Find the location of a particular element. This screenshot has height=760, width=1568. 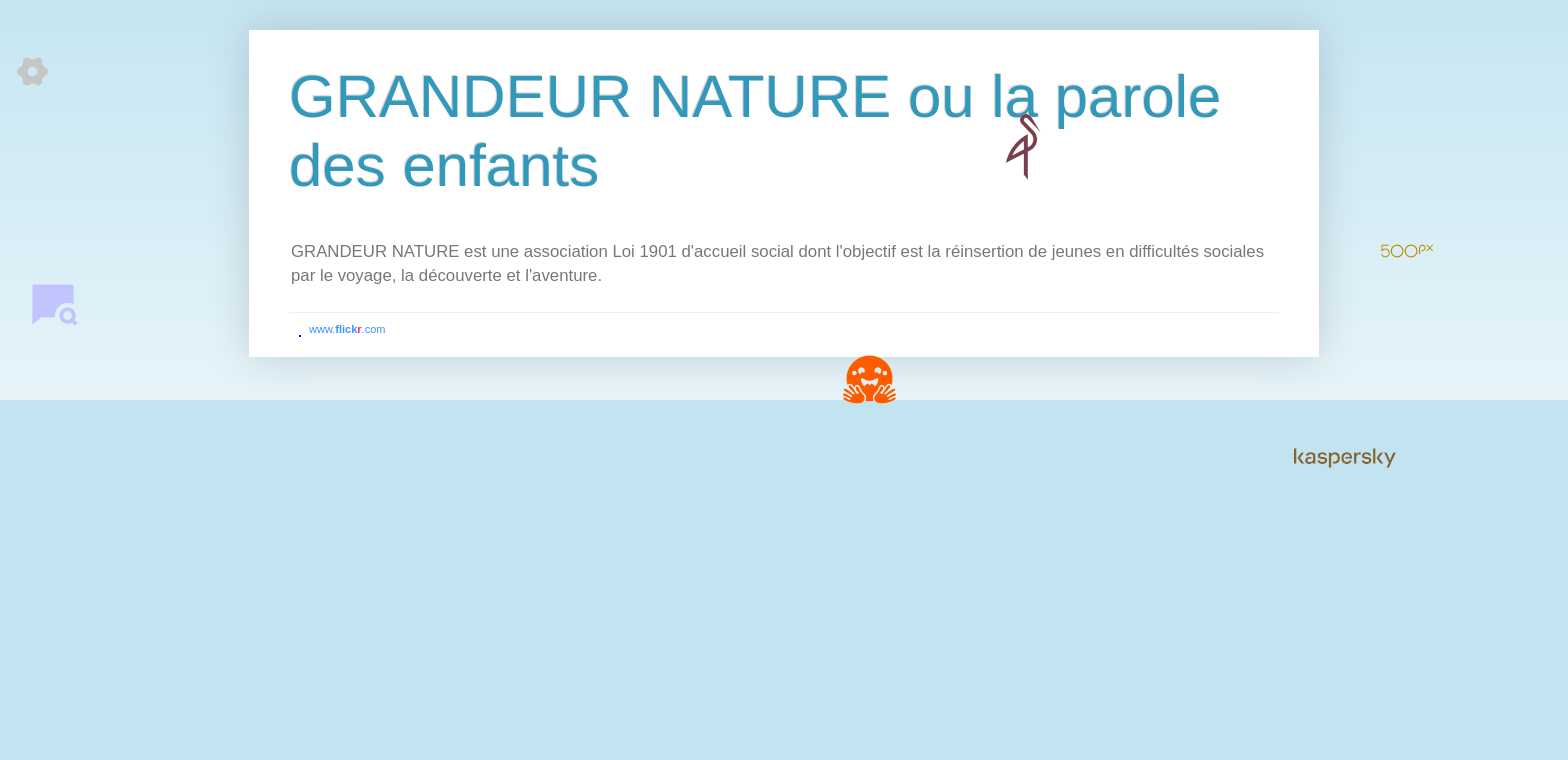

minio object storage service logo is located at coordinates (1023, 147).